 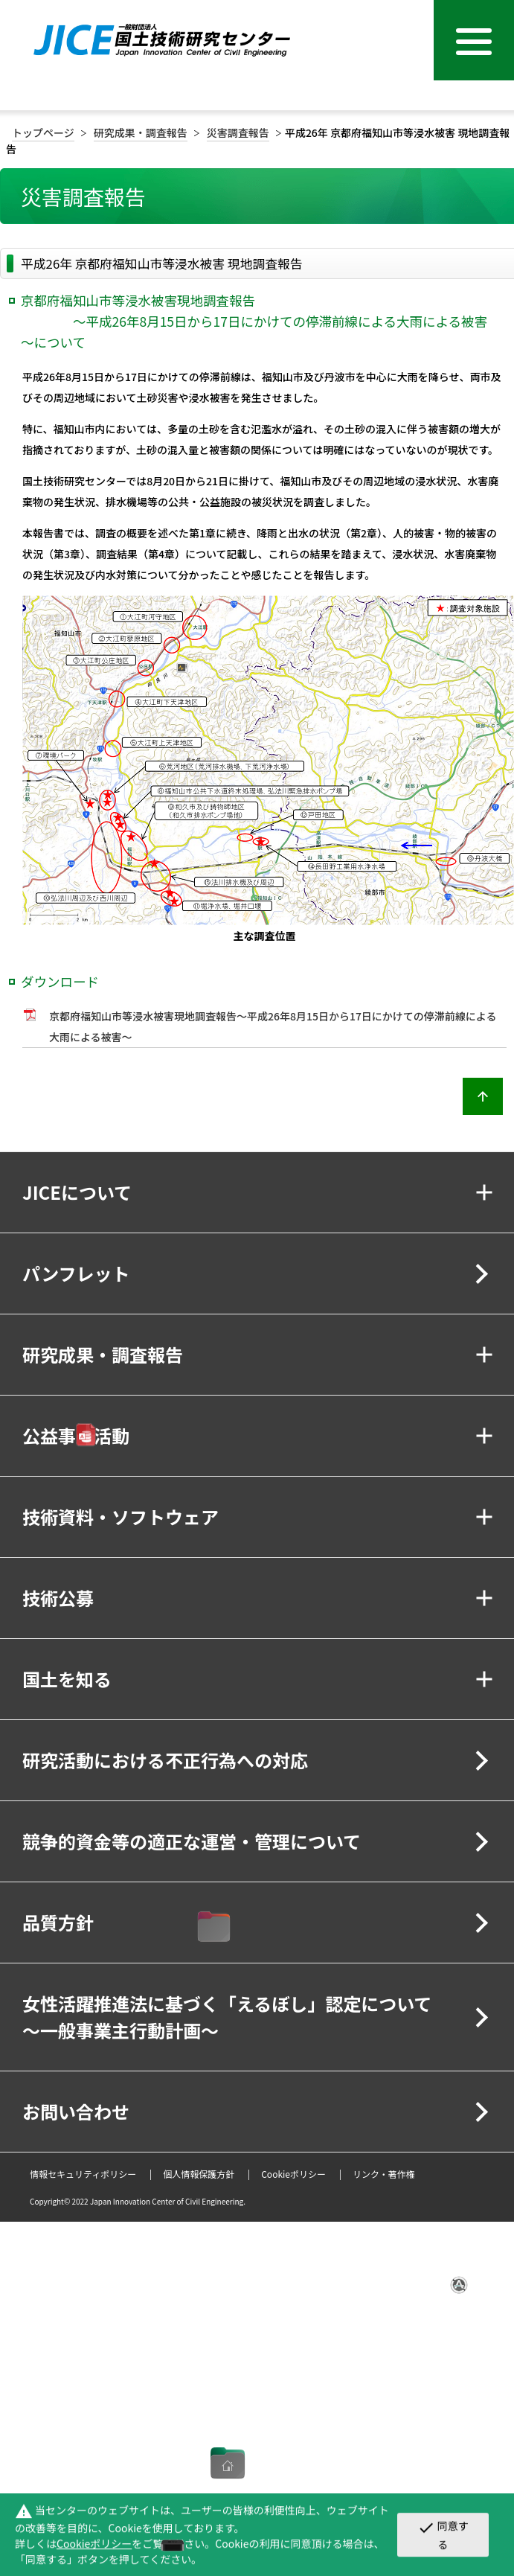 What do you see at coordinates (86, 1434) in the screenshot?
I see `microsoft access database file` at bounding box center [86, 1434].